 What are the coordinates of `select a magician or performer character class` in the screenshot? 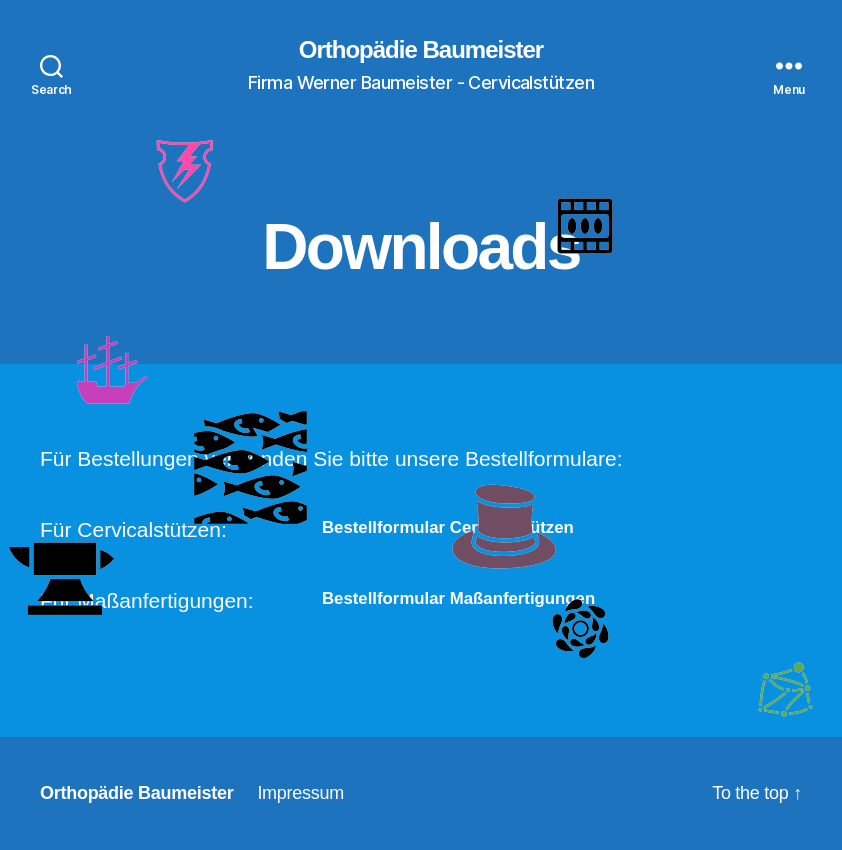 It's located at (504, 528).